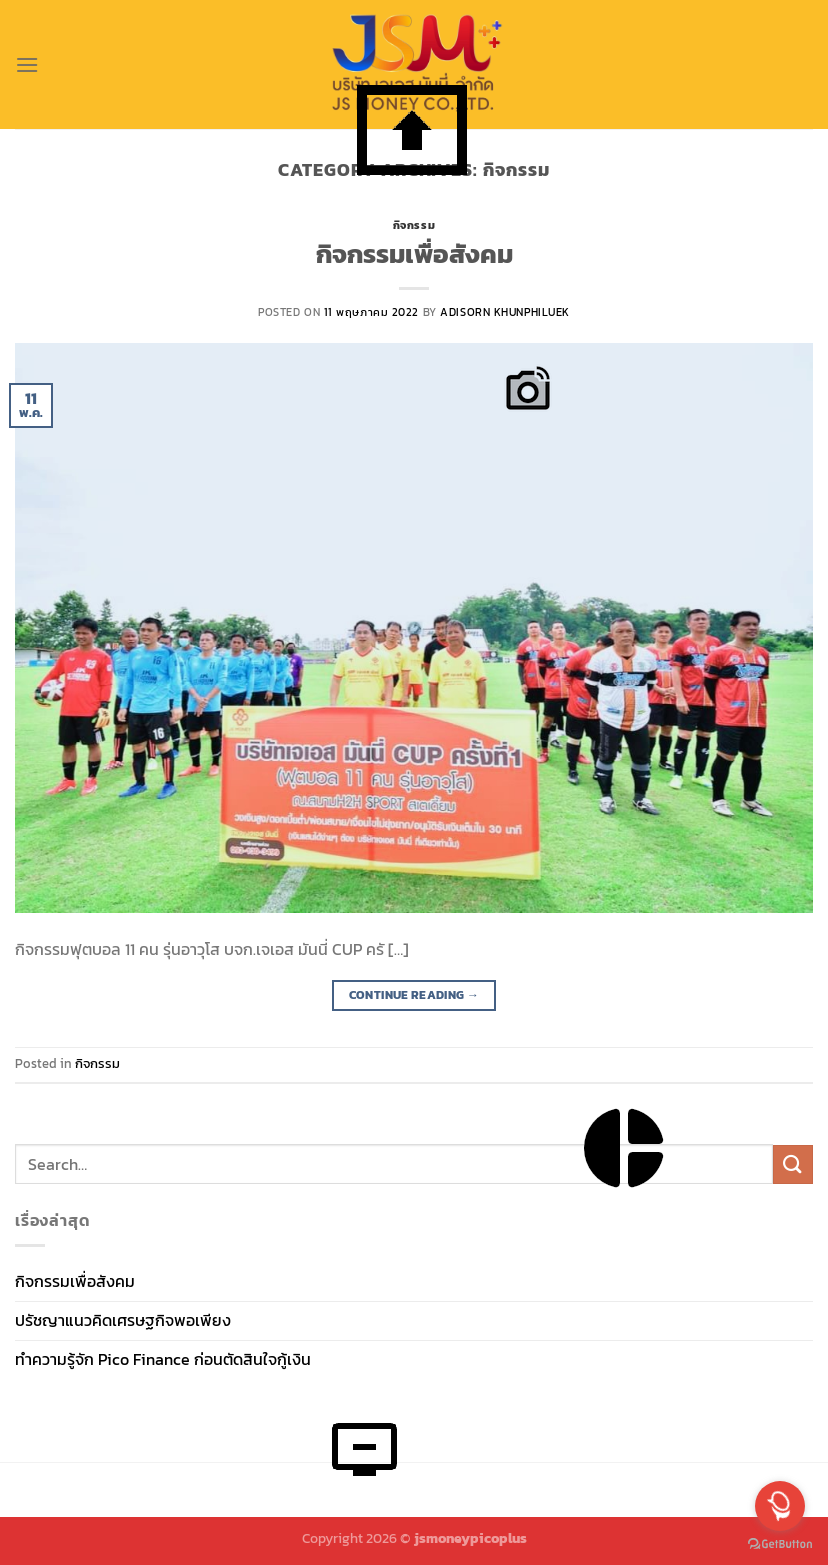 The width and height of the screenshot is (828, 1565). I want to click on present to all or share screen, so click(412, 130).